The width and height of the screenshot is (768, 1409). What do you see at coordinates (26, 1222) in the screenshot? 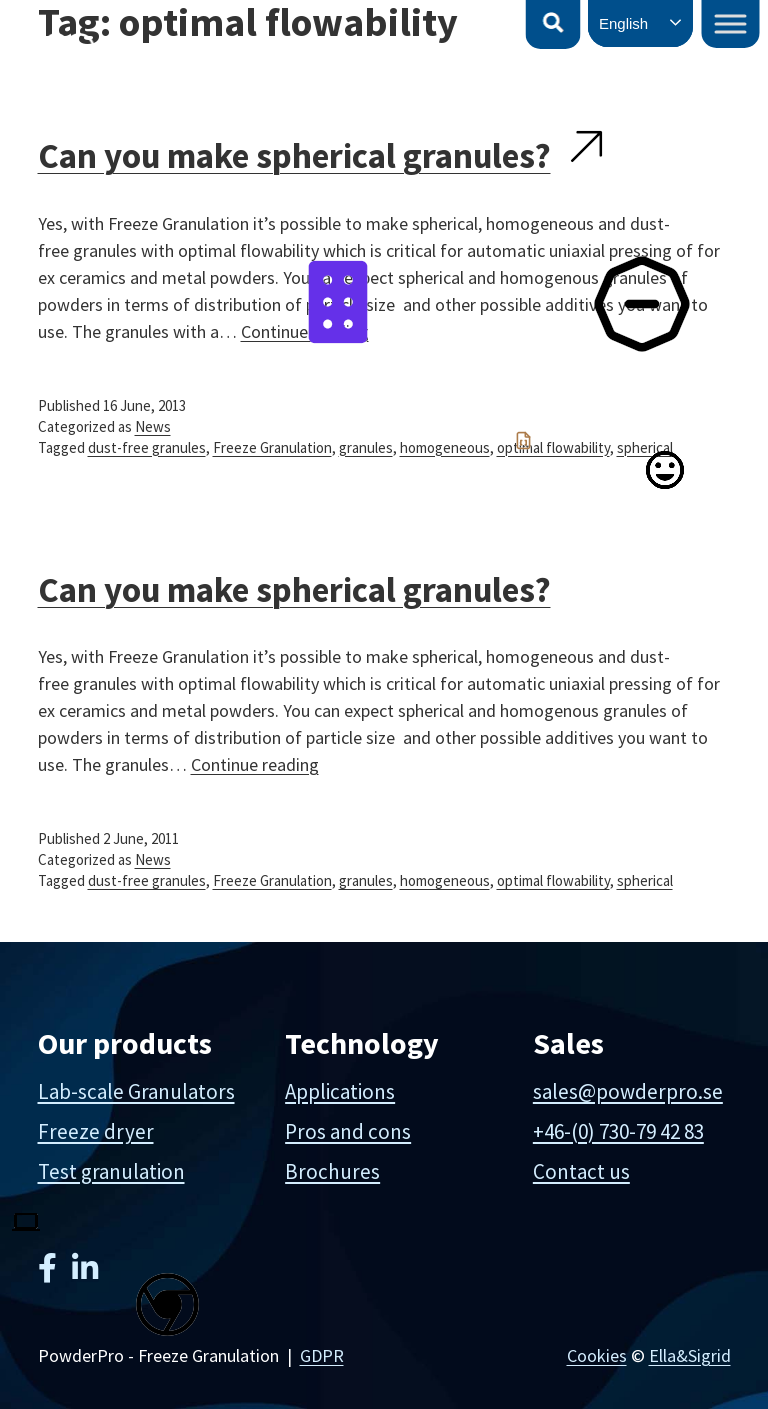
I see `switch to desktop view` at bounding box center [26, 1222].